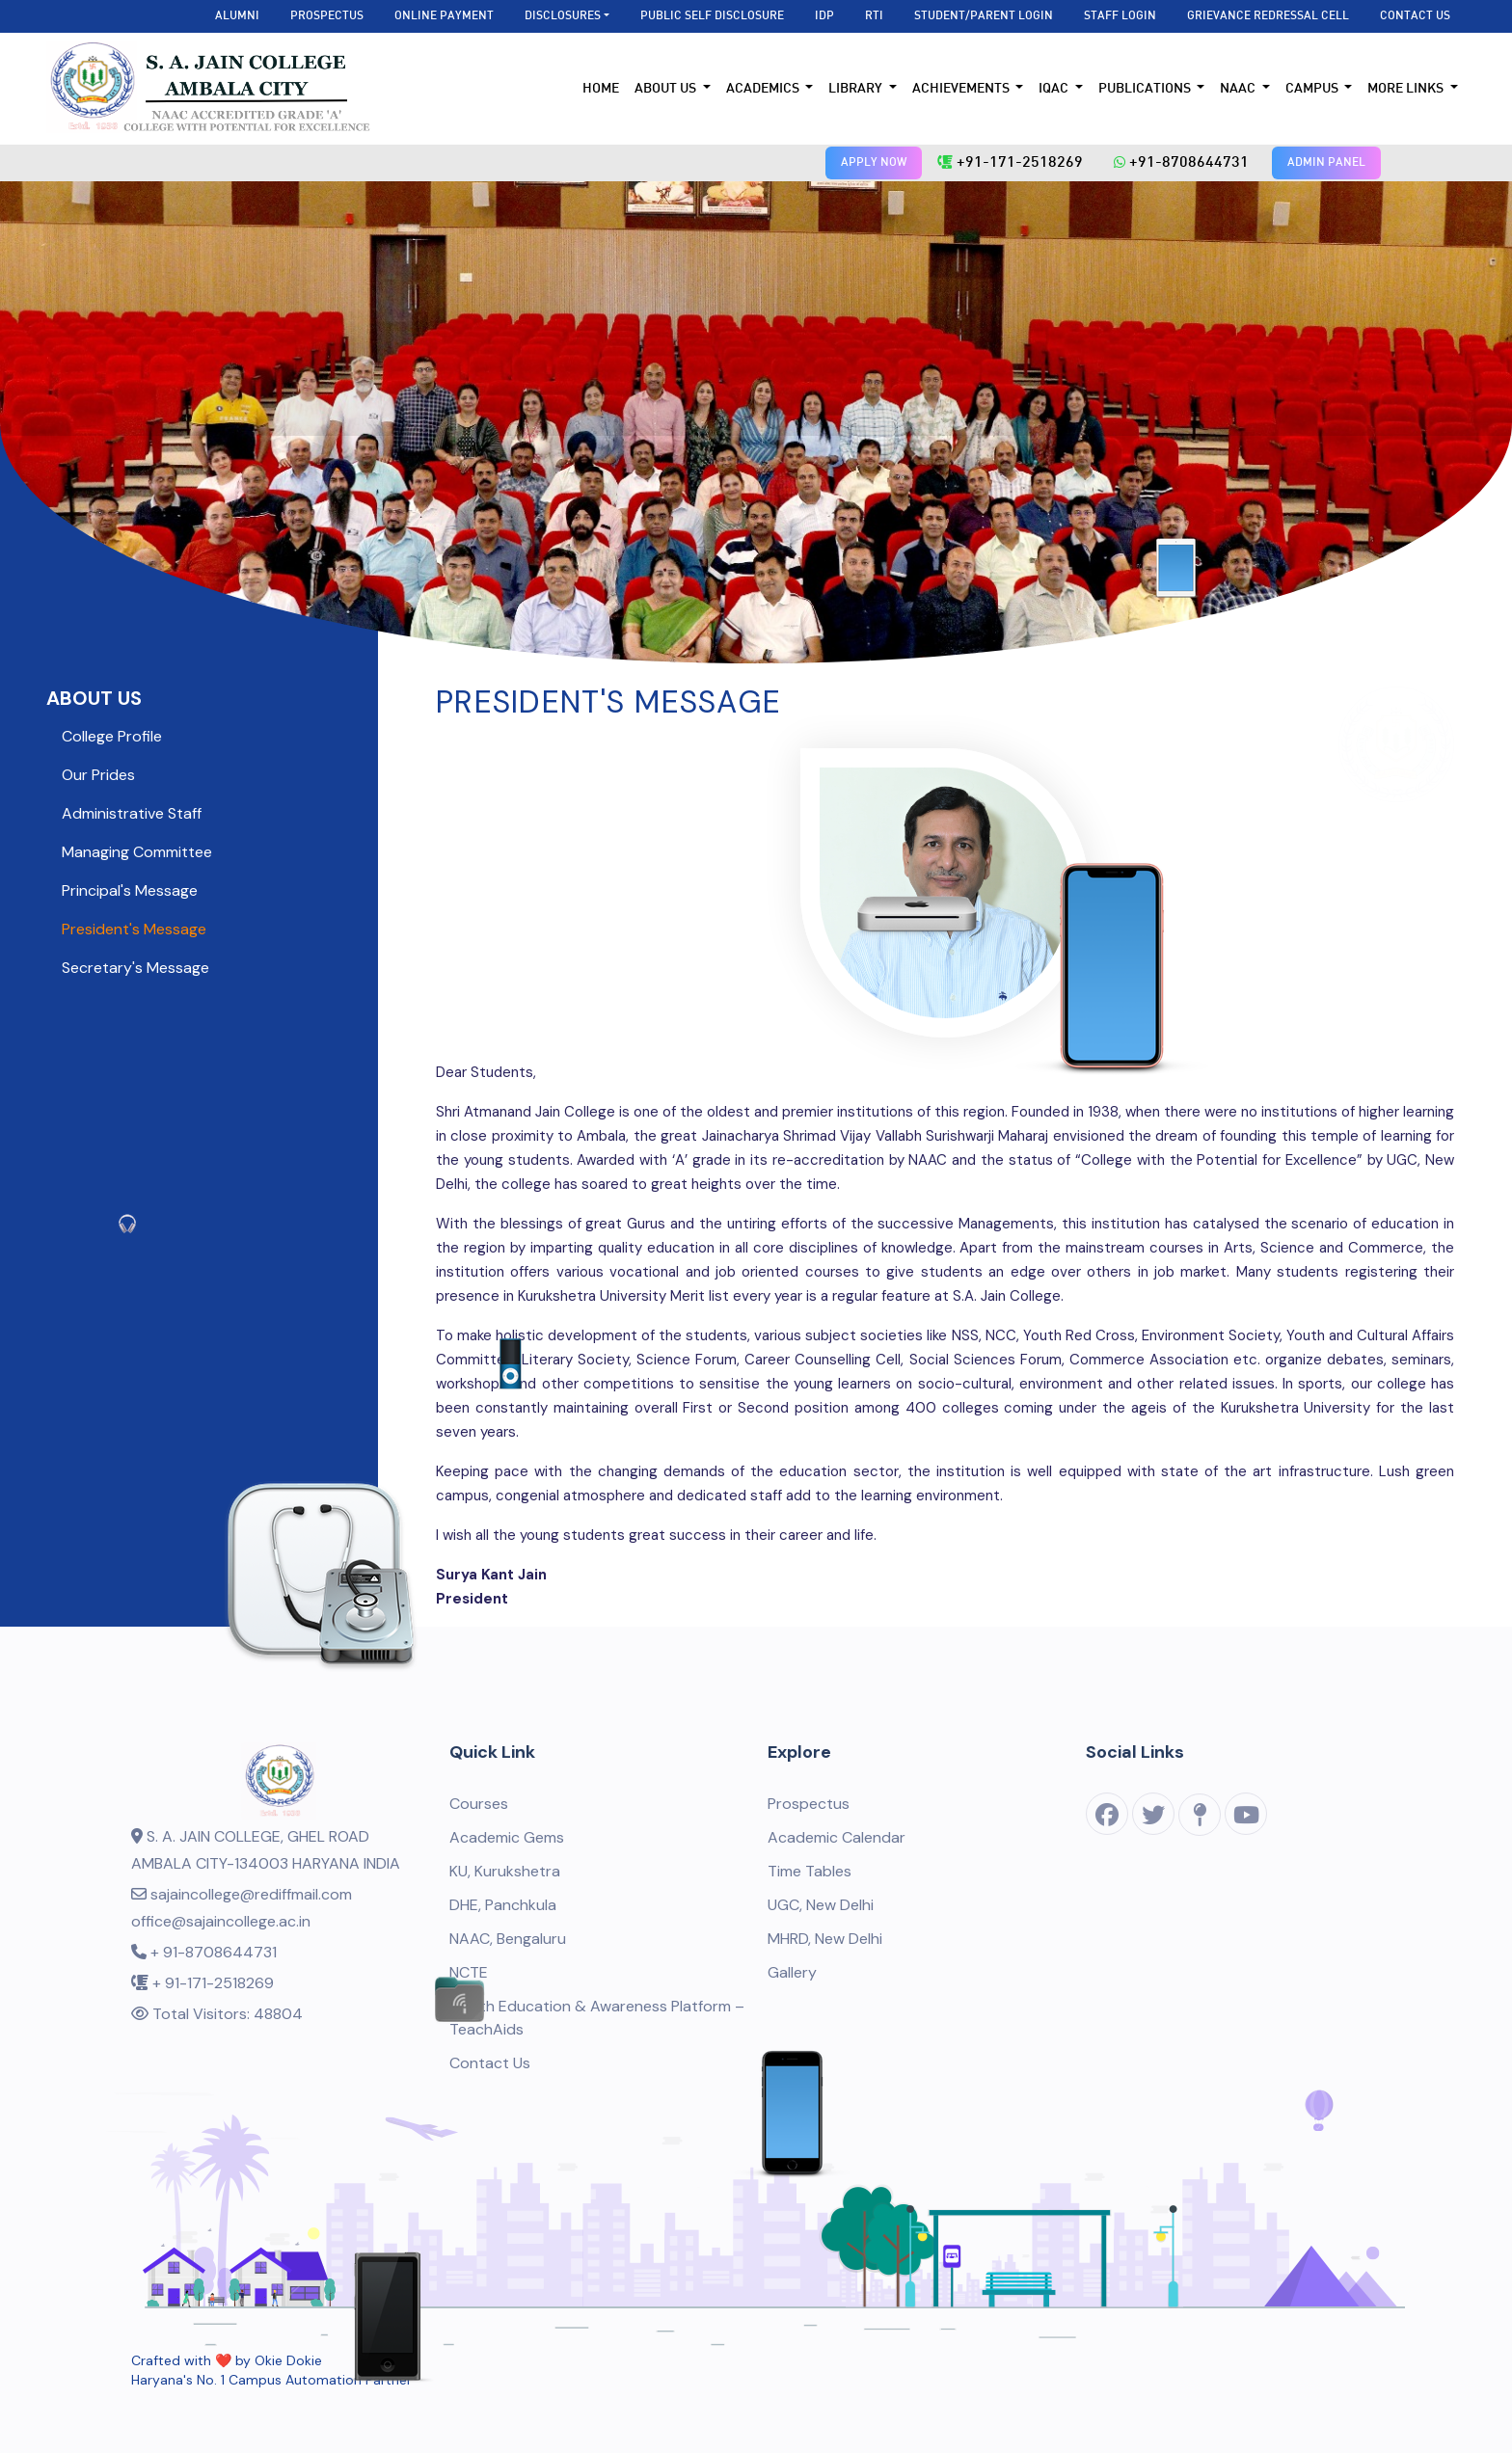 This screenshot has height=2453, width=1512. Describe the element at coordinates (1112, 969) in the screenshot. I see `iPhone XR device connected to your Mac` at that location.